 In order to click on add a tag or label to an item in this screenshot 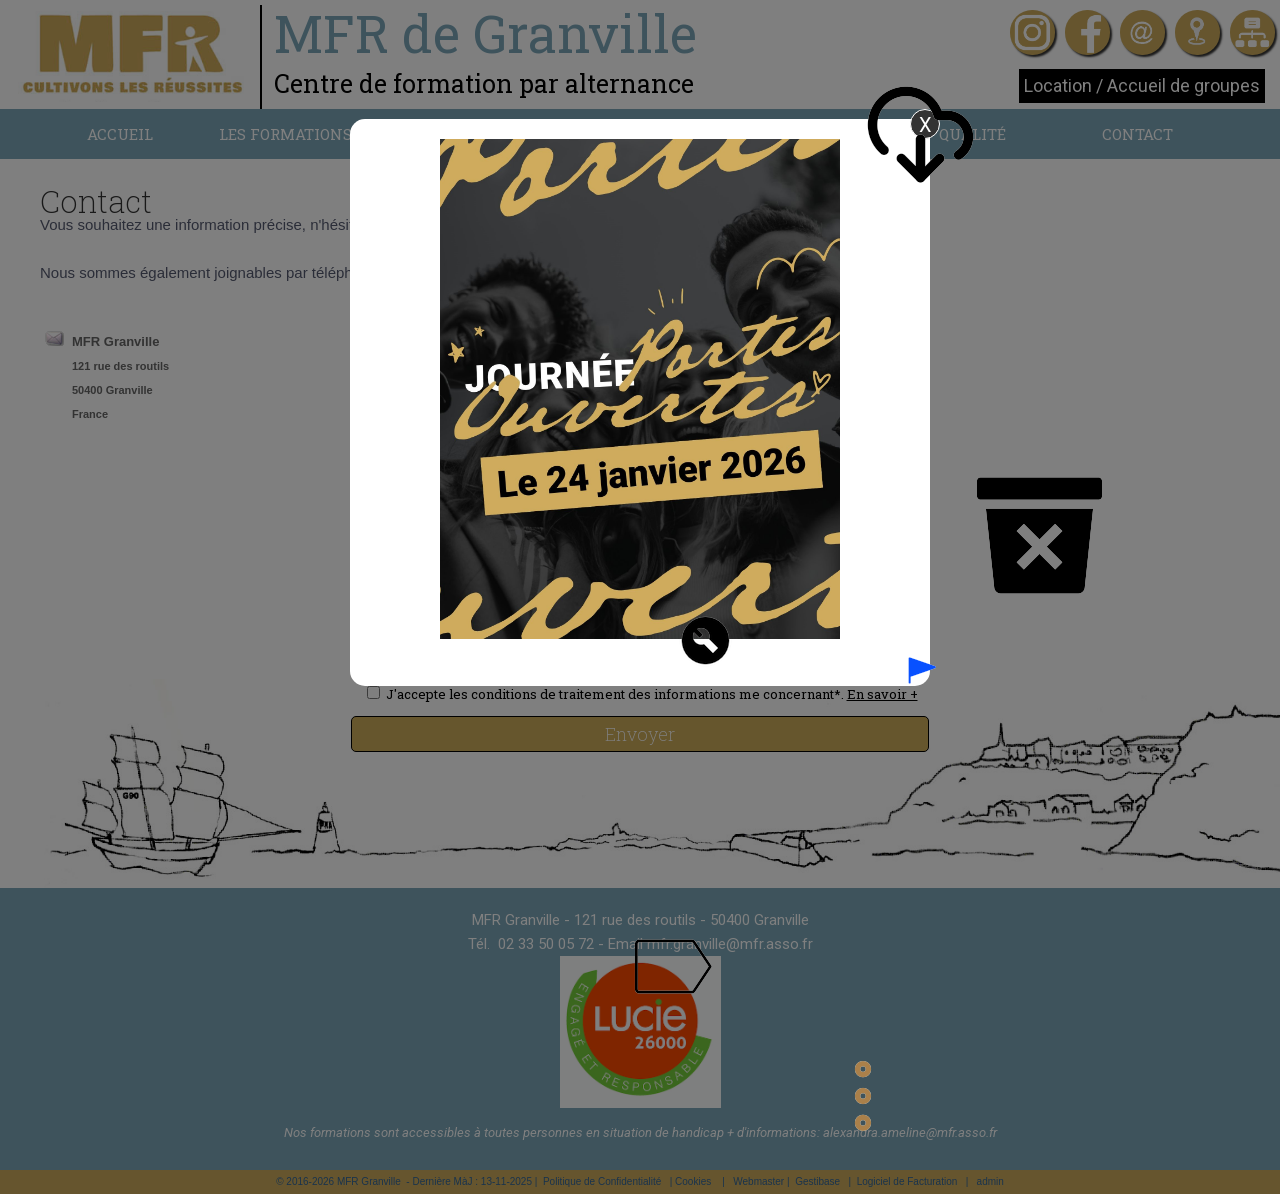, I will do `click(670, 966)`.